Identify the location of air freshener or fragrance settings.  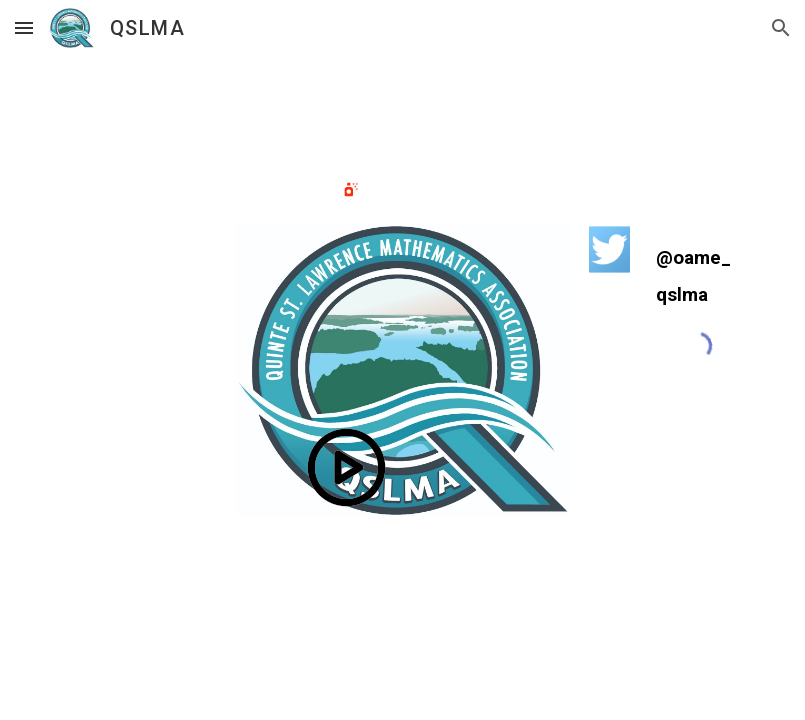
(350, 189).